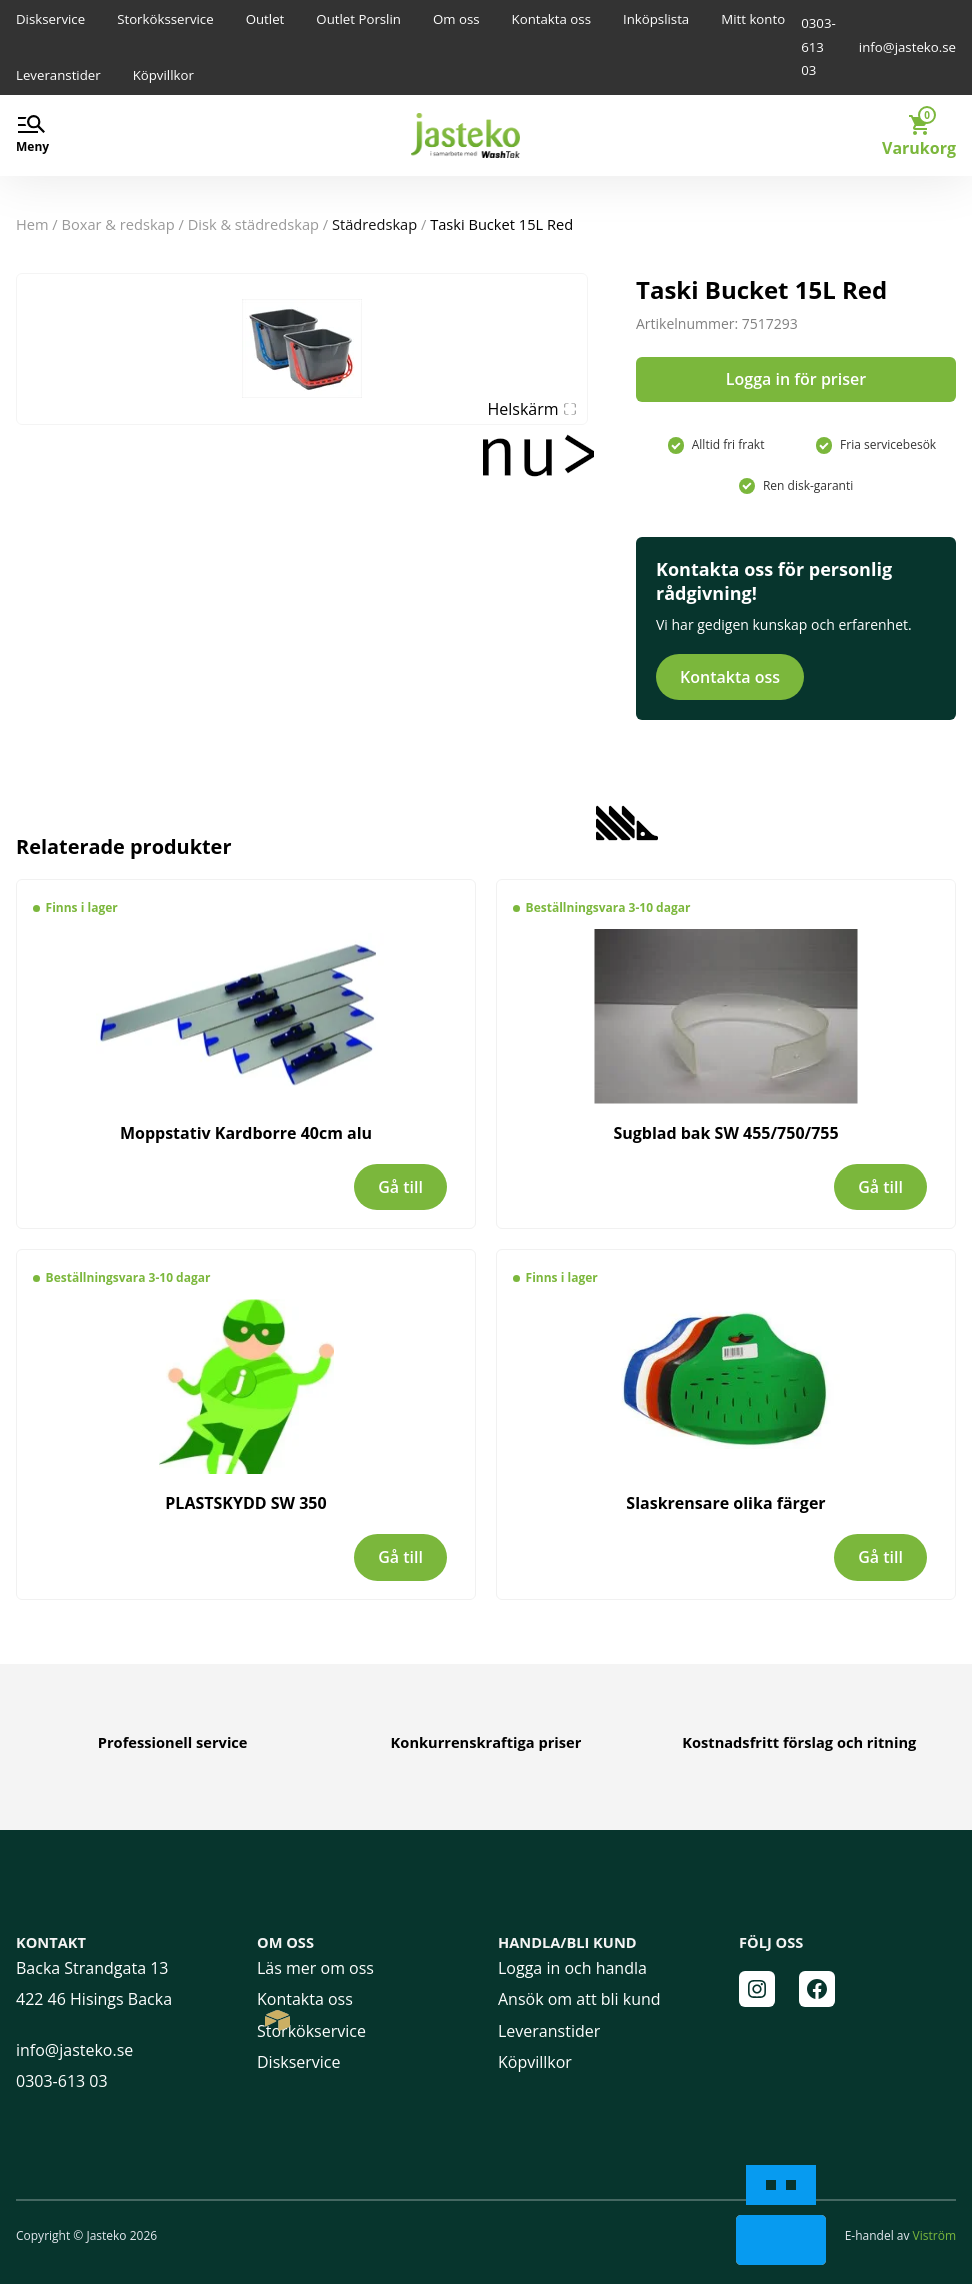  What do you see at coordinates (538, 455) in the screenshot?
I see `nushell application logo` at bounding box center [538, 455].